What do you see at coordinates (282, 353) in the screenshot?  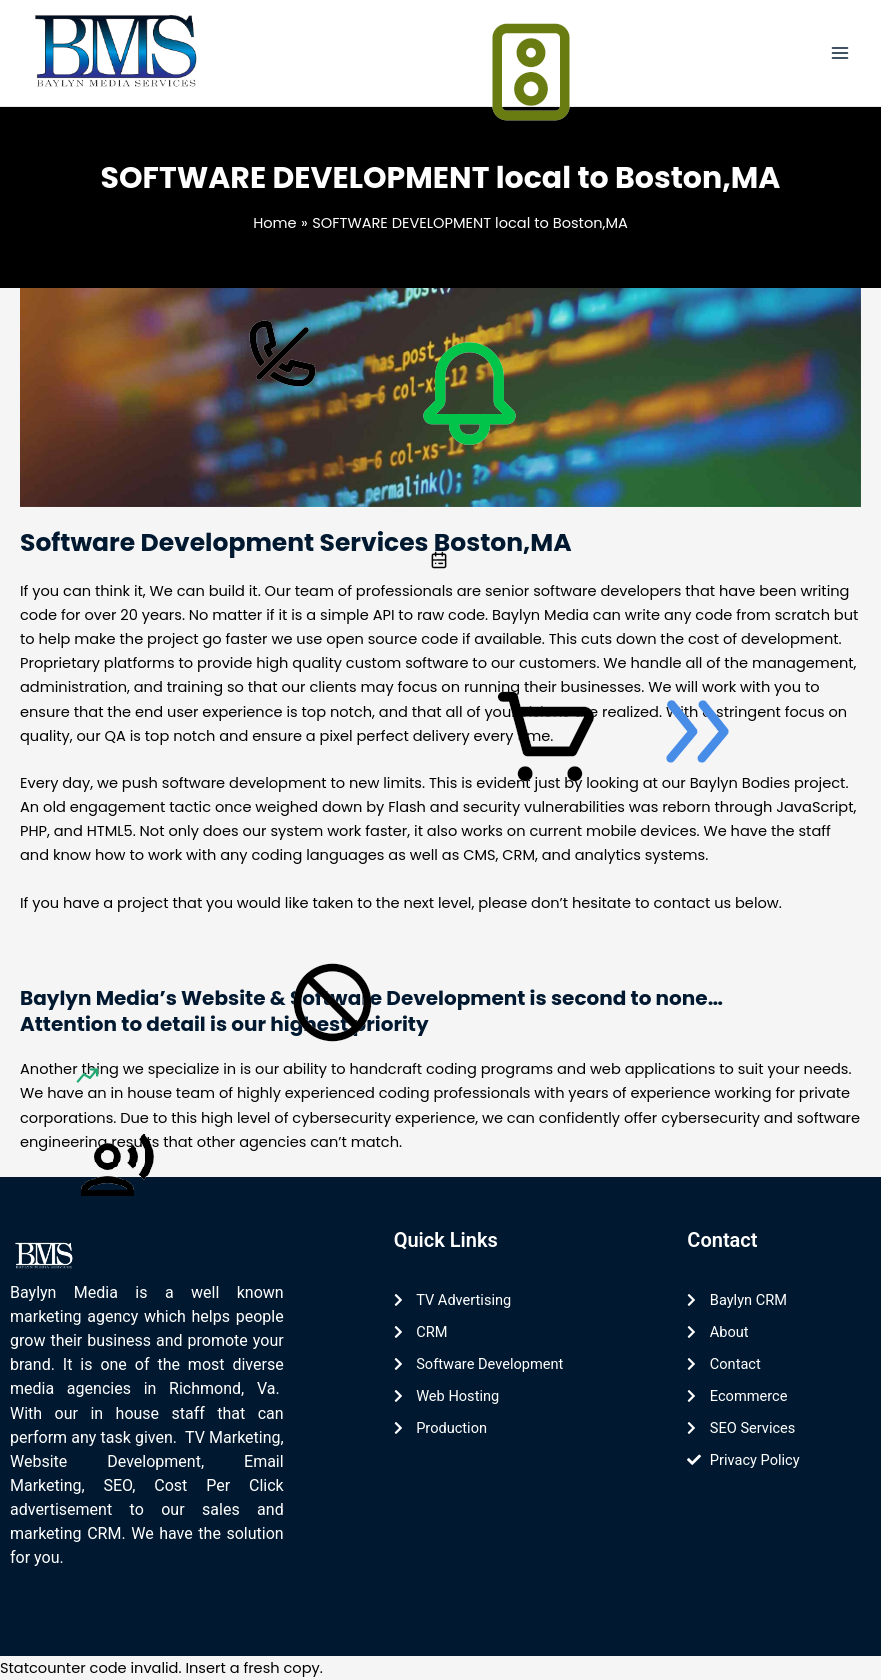 I see `mute or disable incoming calls` at bounding box center [282, 353].